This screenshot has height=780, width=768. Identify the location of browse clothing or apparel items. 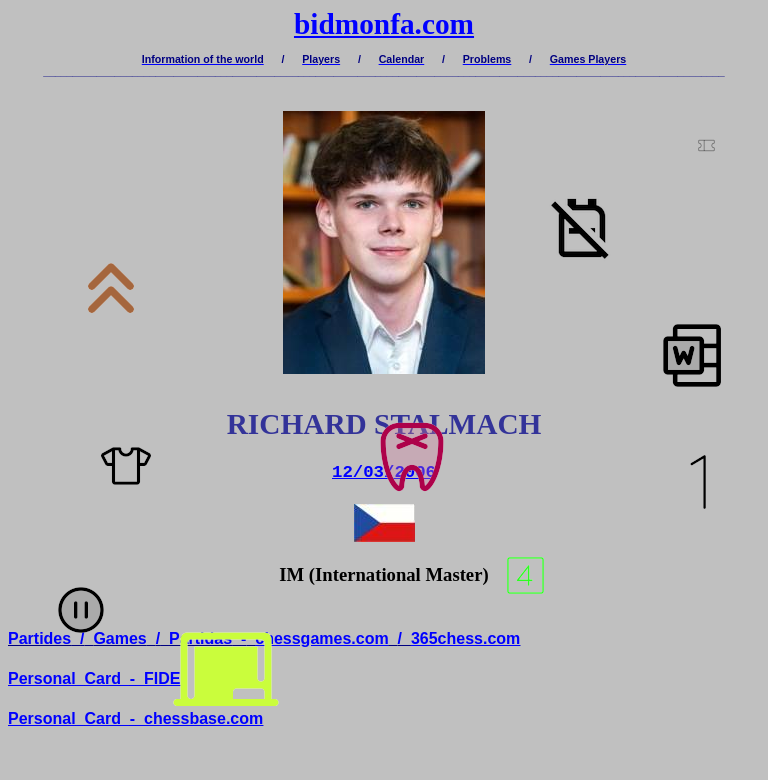
(126, 466).